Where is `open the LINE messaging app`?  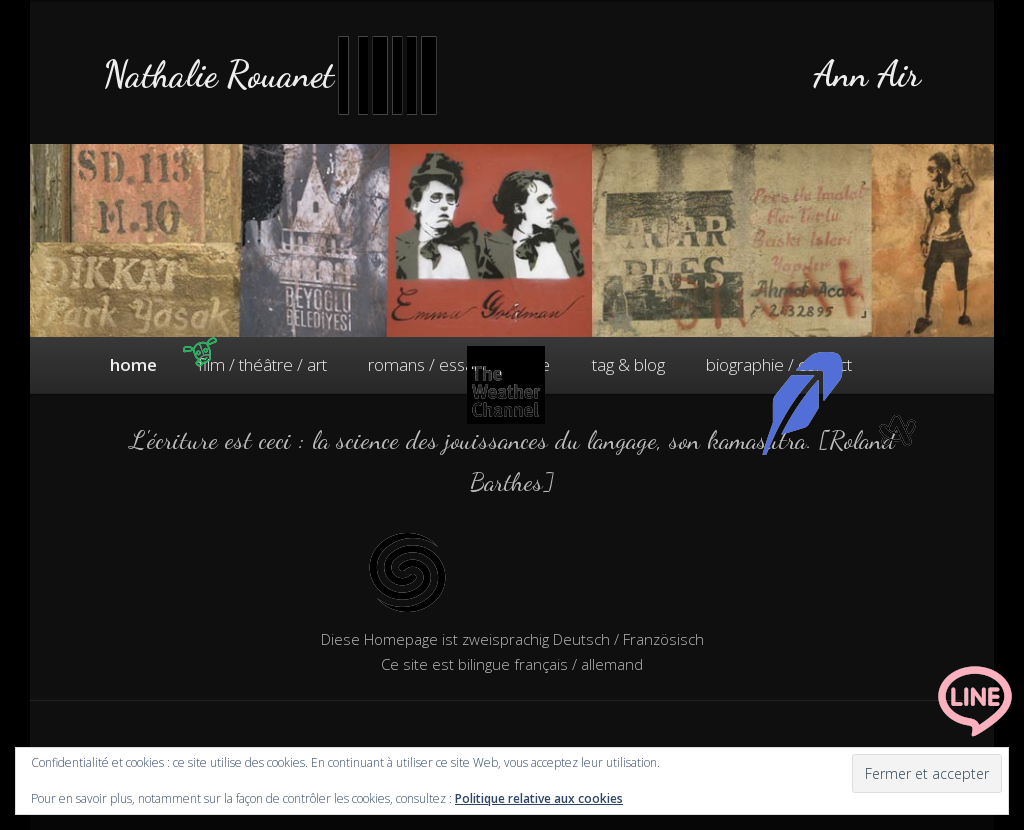
open the LINE messaging app is located at coordinates (975, 701).